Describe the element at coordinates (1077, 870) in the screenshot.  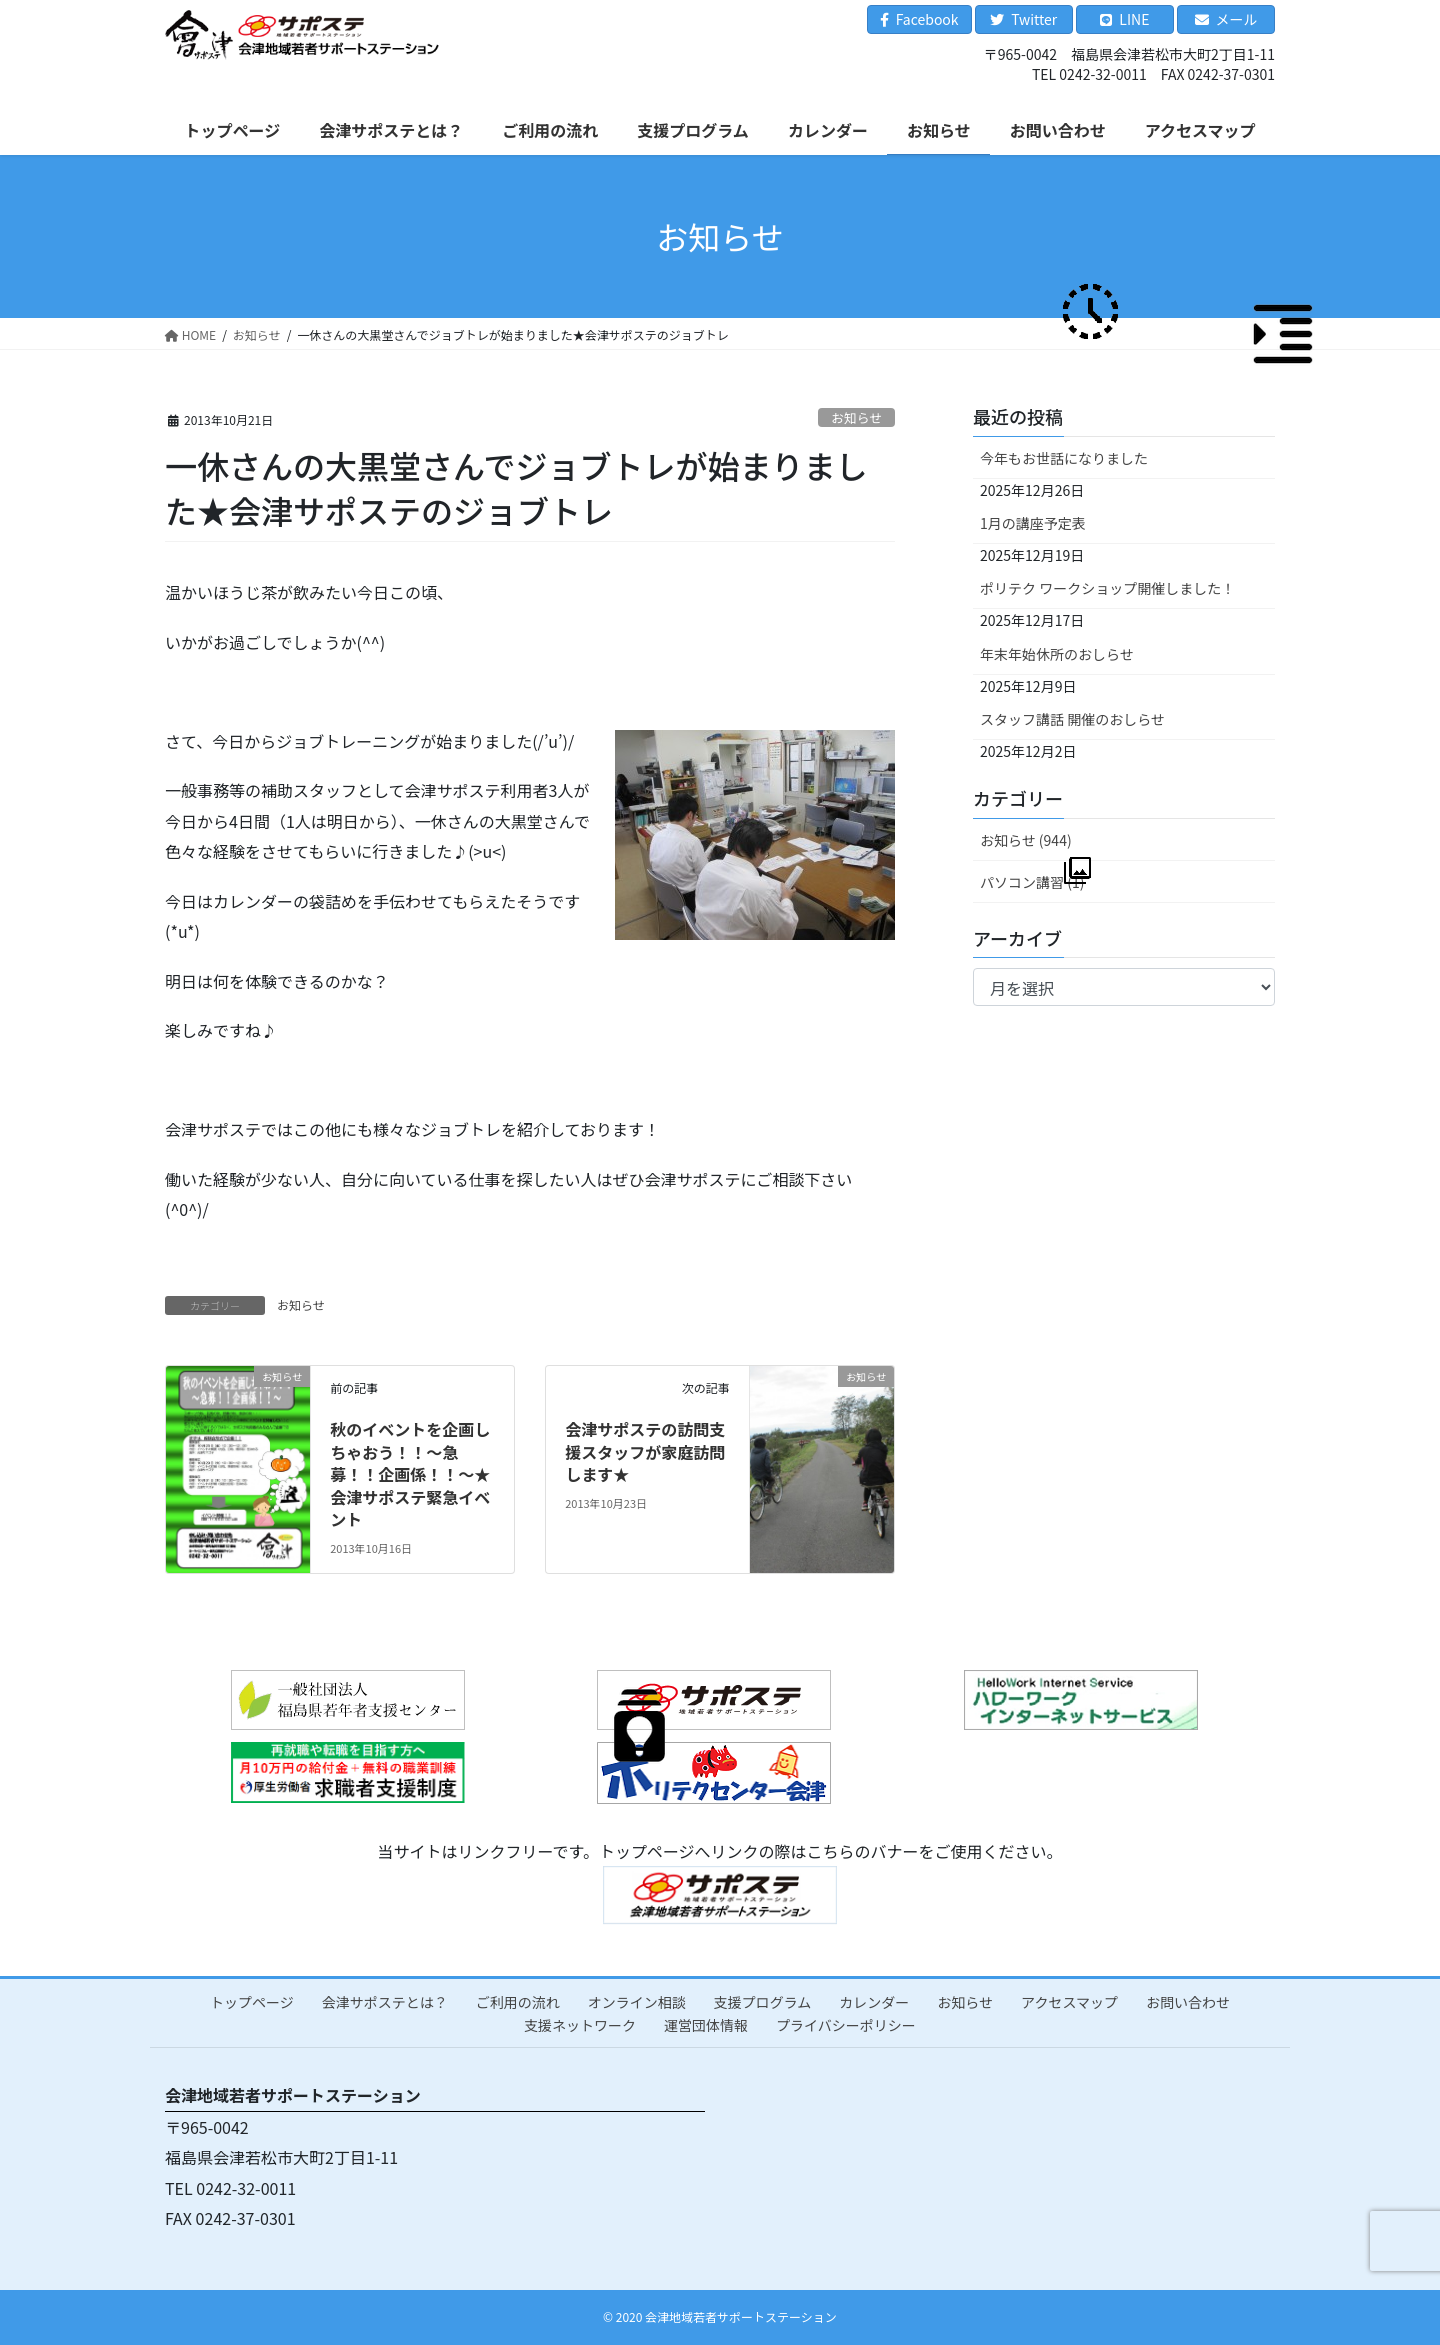
I see `view photo collections or albums` at that location.